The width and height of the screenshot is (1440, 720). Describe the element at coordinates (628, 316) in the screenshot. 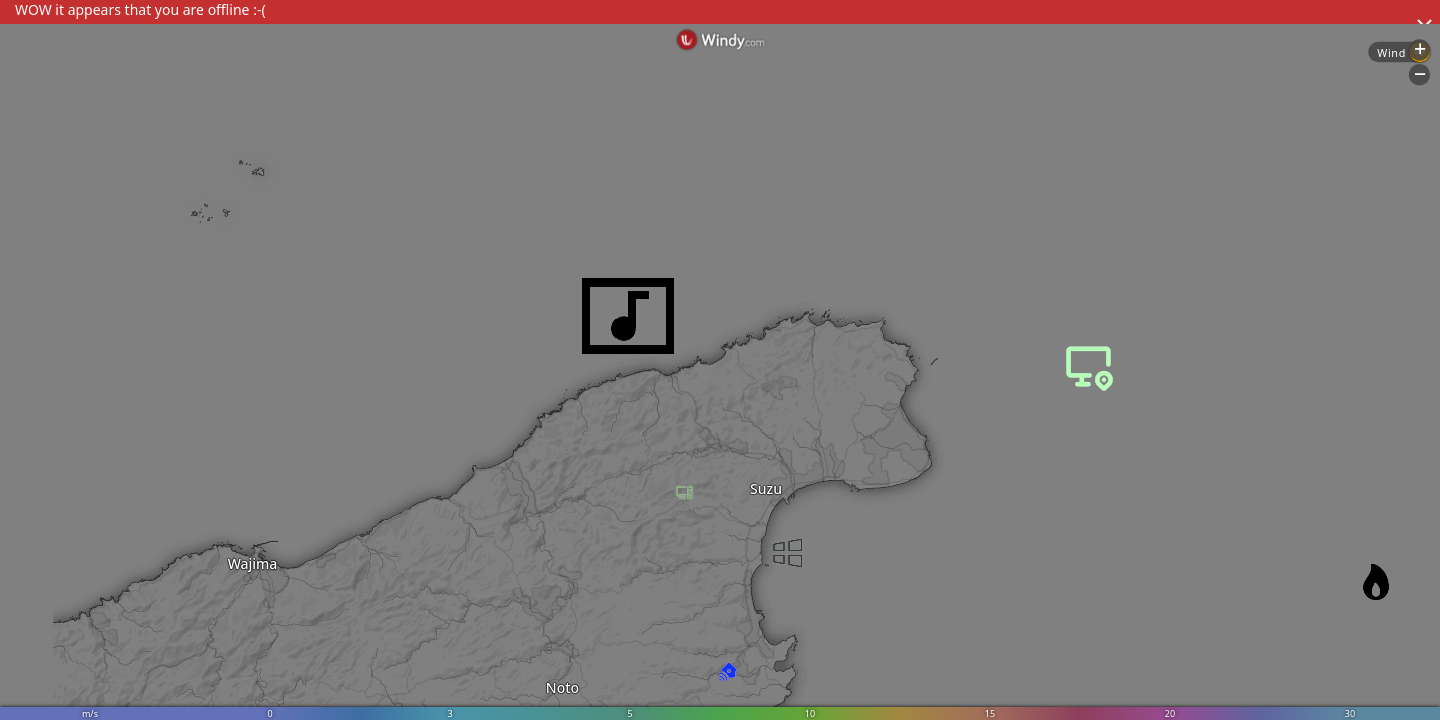

I see `play or browse music videos` at that location.